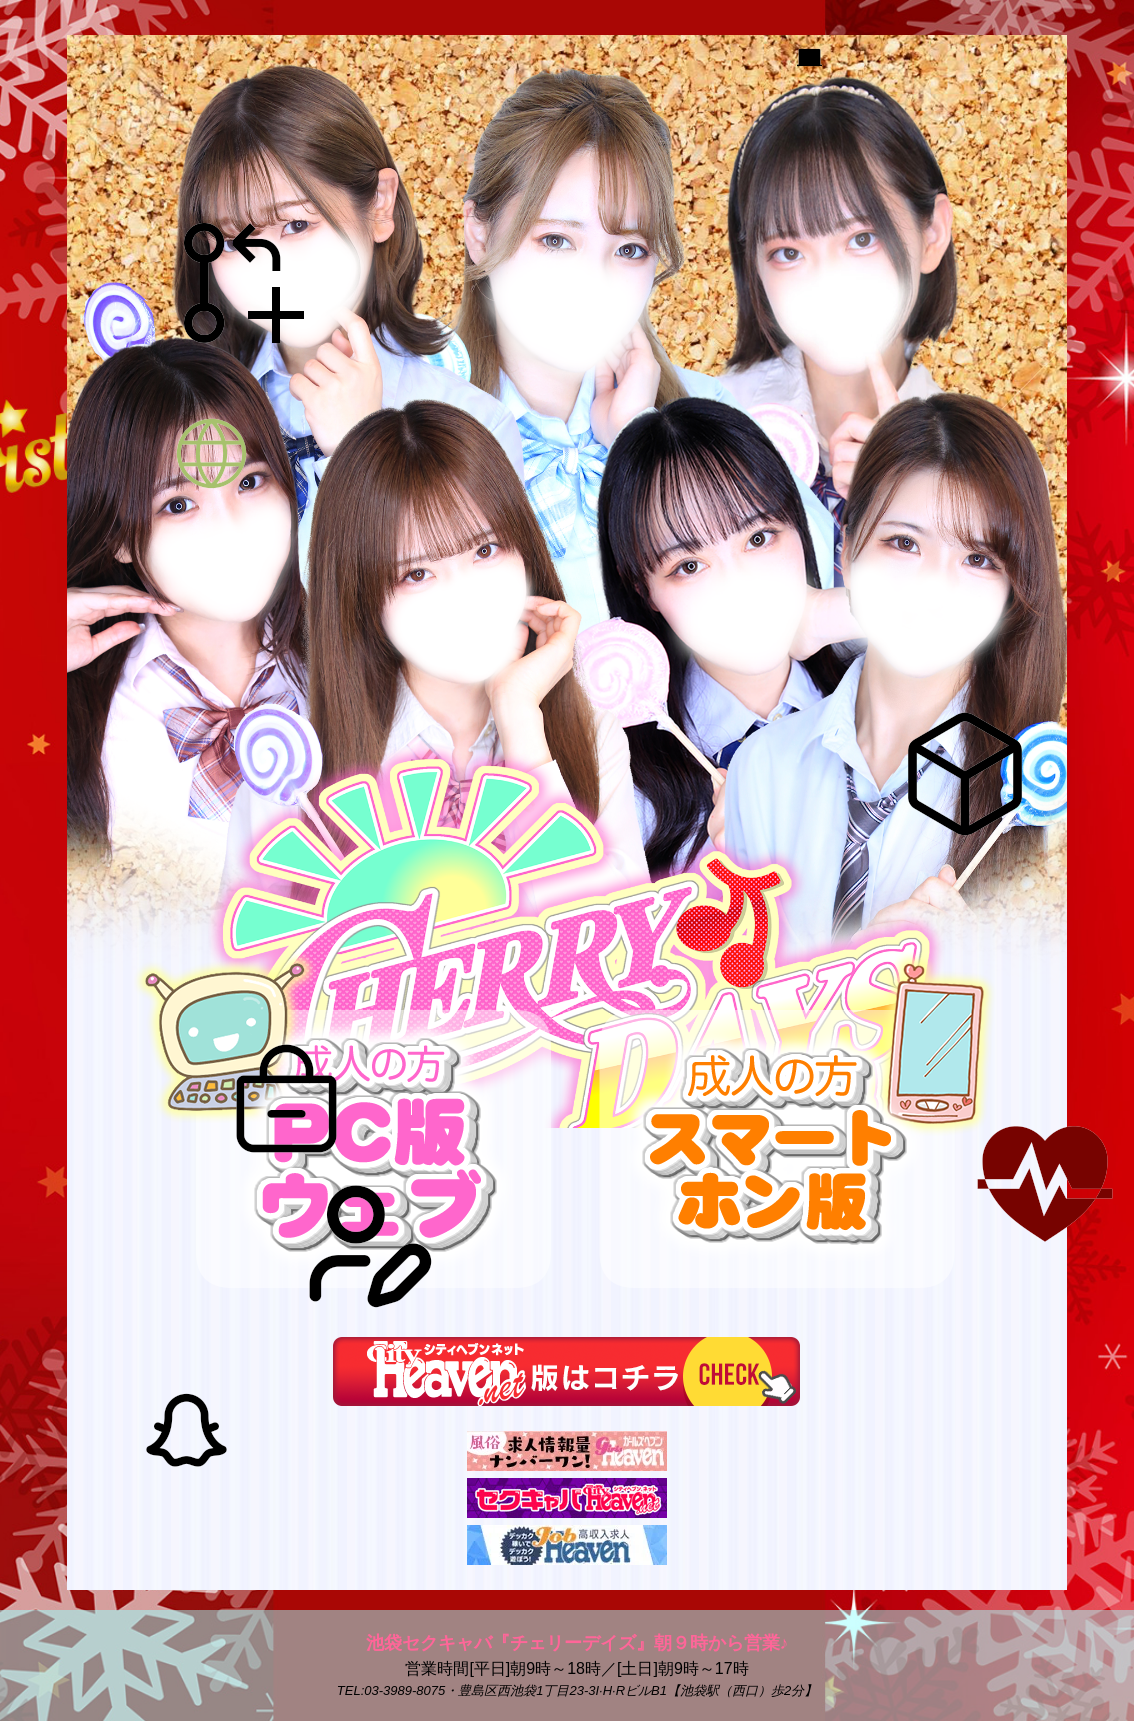 This screenshot has height=1721, width=1134. What do you see at coordinates (240, 279) in the screenshot?
I see `create a new git pull request` at bounding box center [240, 279].